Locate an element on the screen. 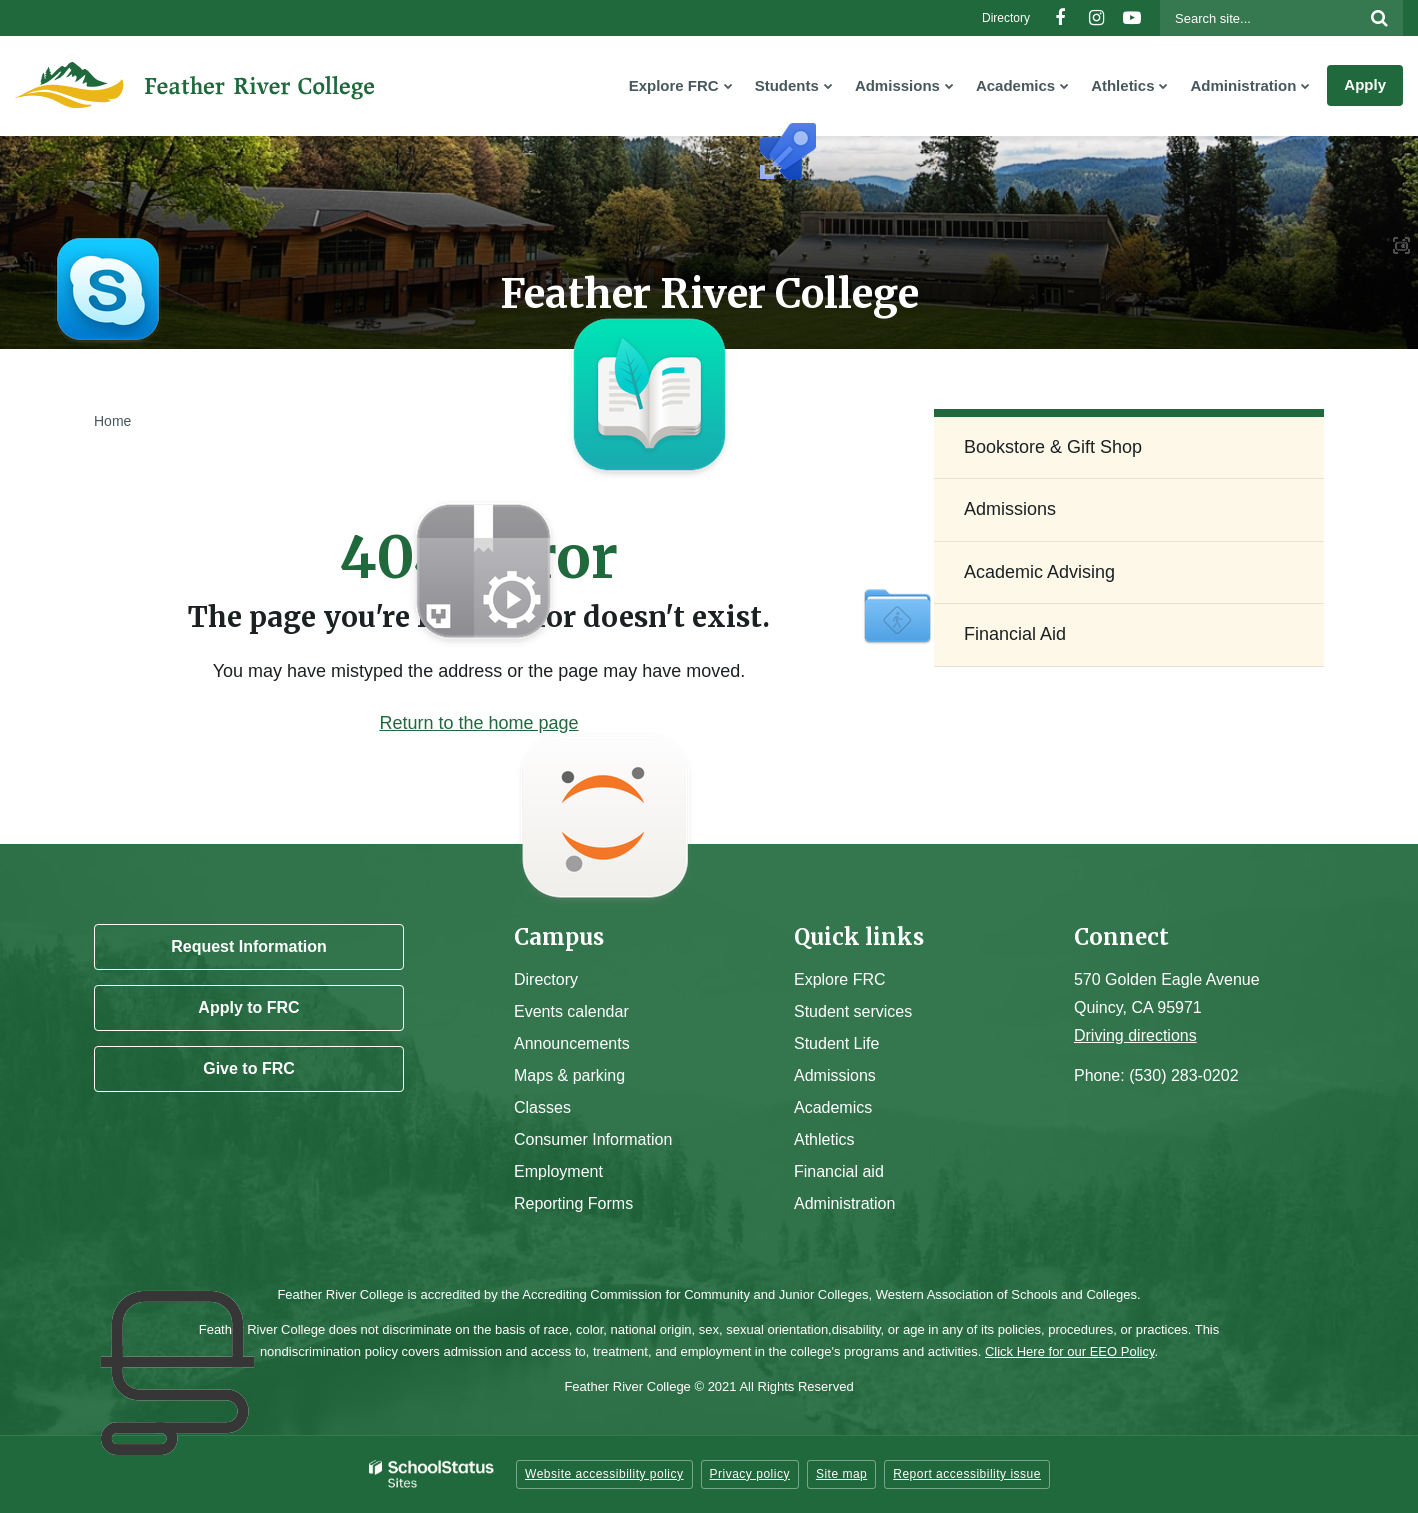 This screenshot has width=1418, height=1513. access YaST AutoYaST system configuration is located at coordinates (483, 573).